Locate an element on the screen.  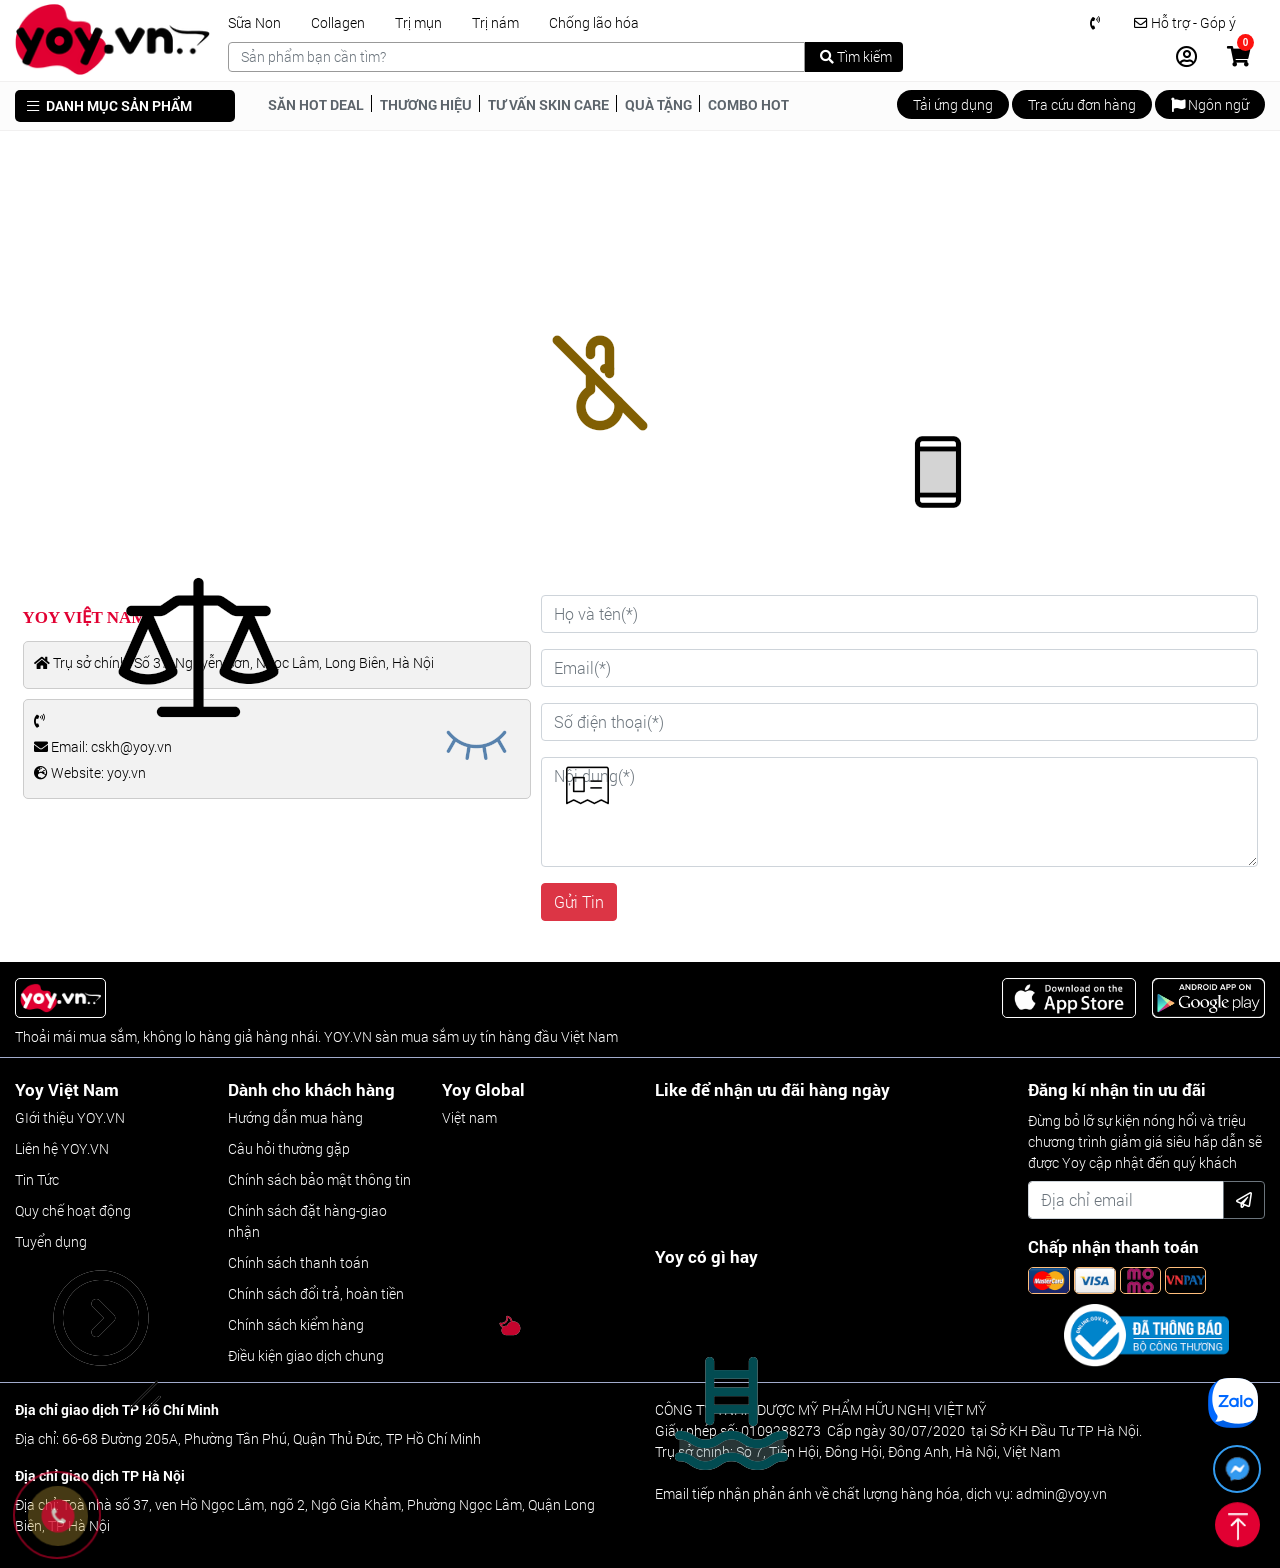
temperature monitoring disabled is located at coordinates (600, 383).